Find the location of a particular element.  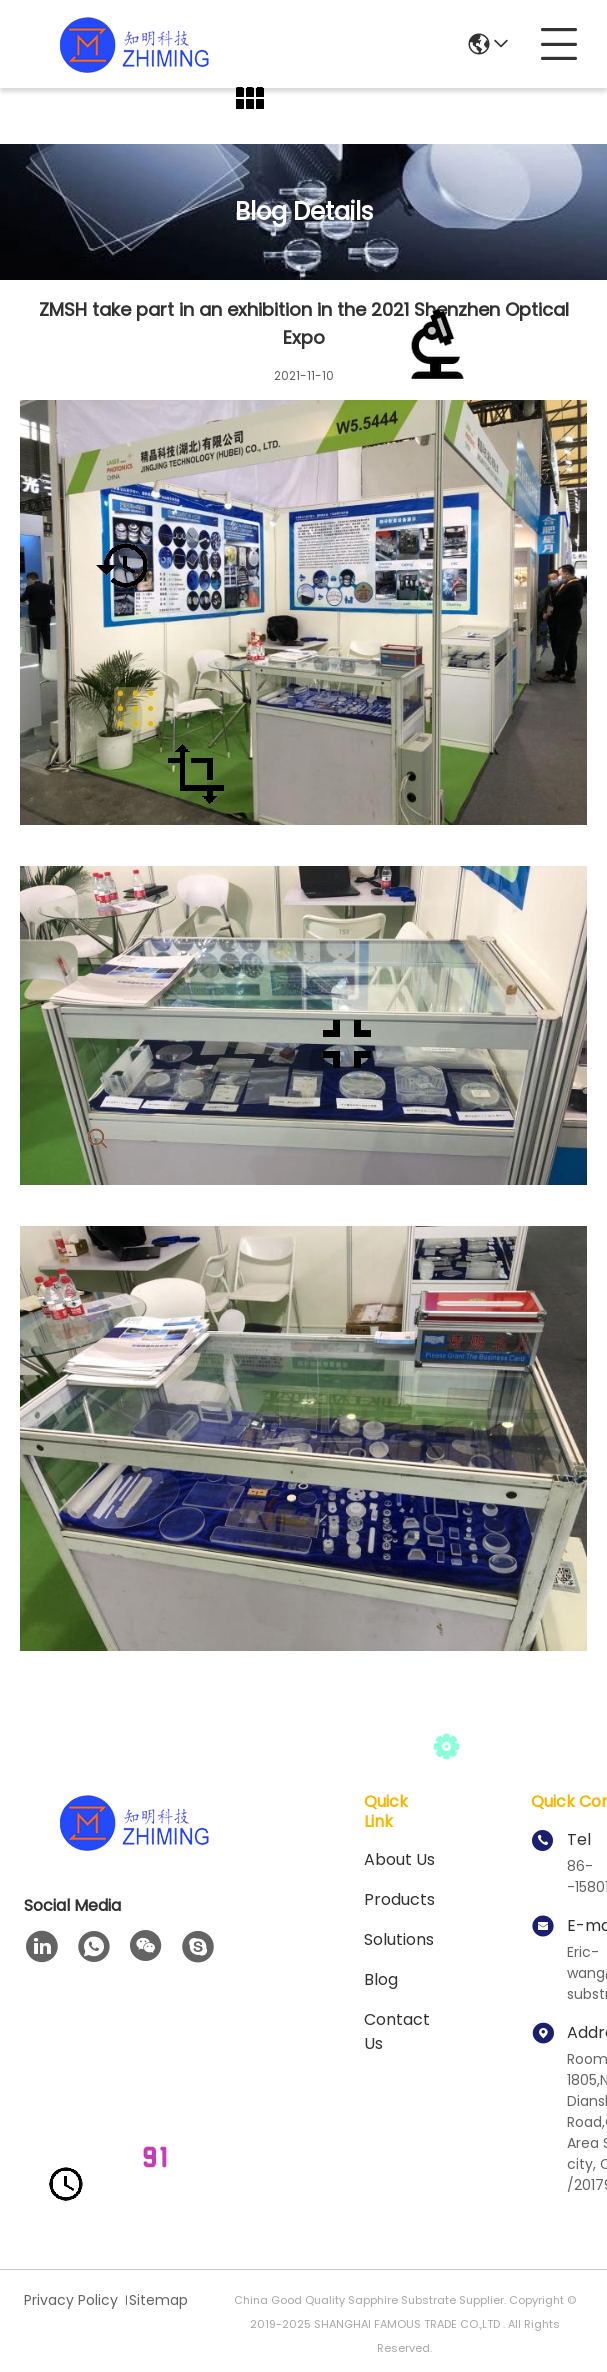

transform or resize an image is located at coordinates (196, 774).